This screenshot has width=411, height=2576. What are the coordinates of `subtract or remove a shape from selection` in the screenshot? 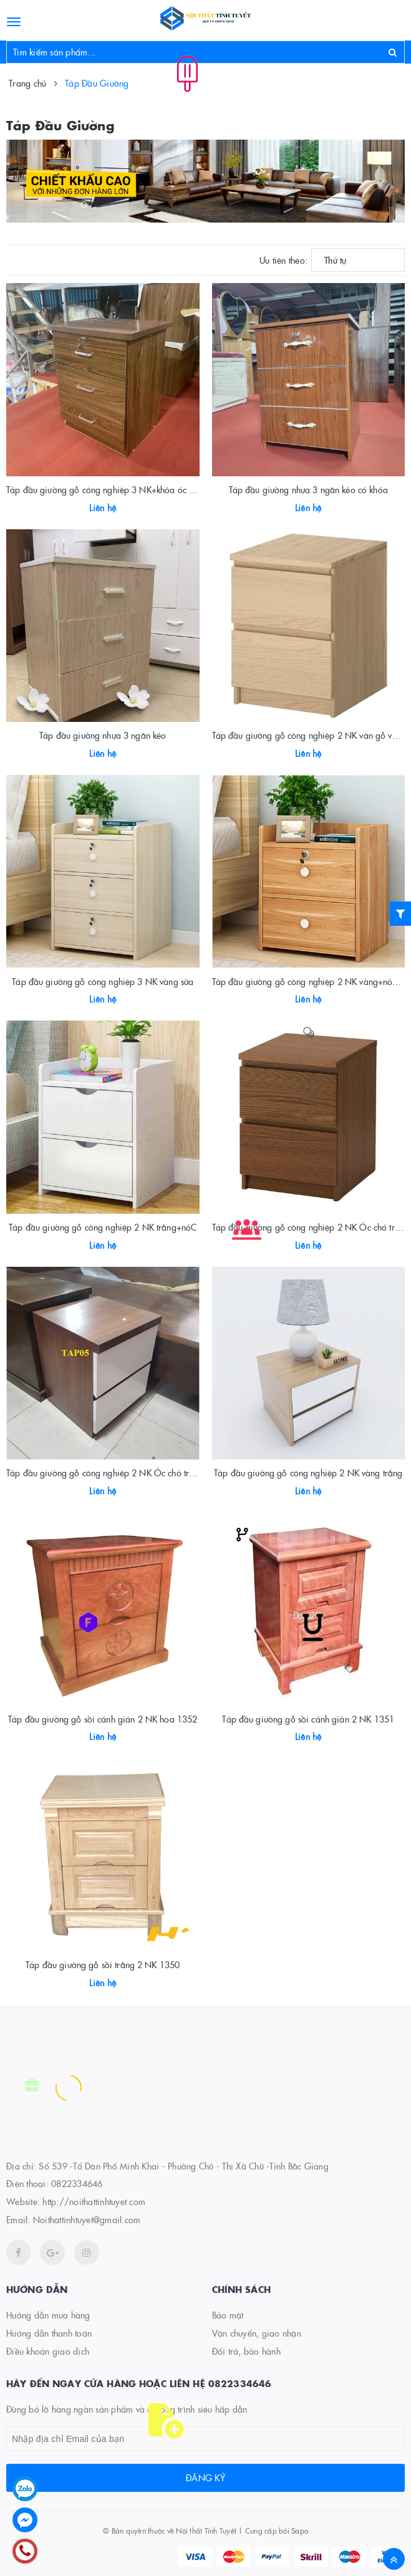 It's located at (309, 1032).